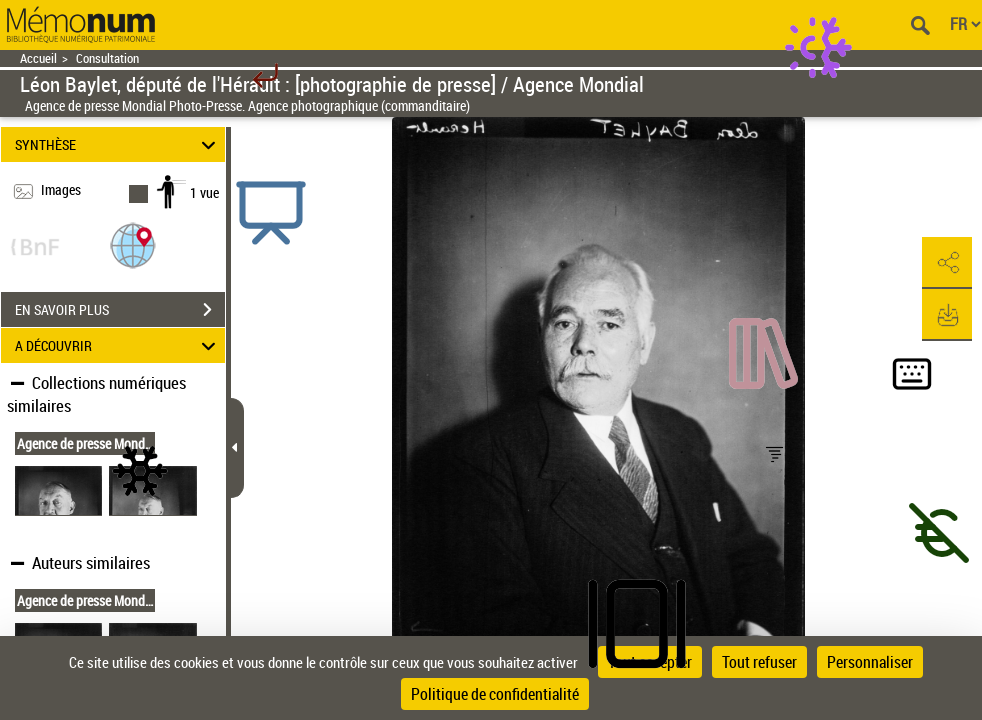 The image size is (982, 720). Describe the element at coordinates (271, 213) in the screenshot. I see `start a presentation or slideshow` at that location.